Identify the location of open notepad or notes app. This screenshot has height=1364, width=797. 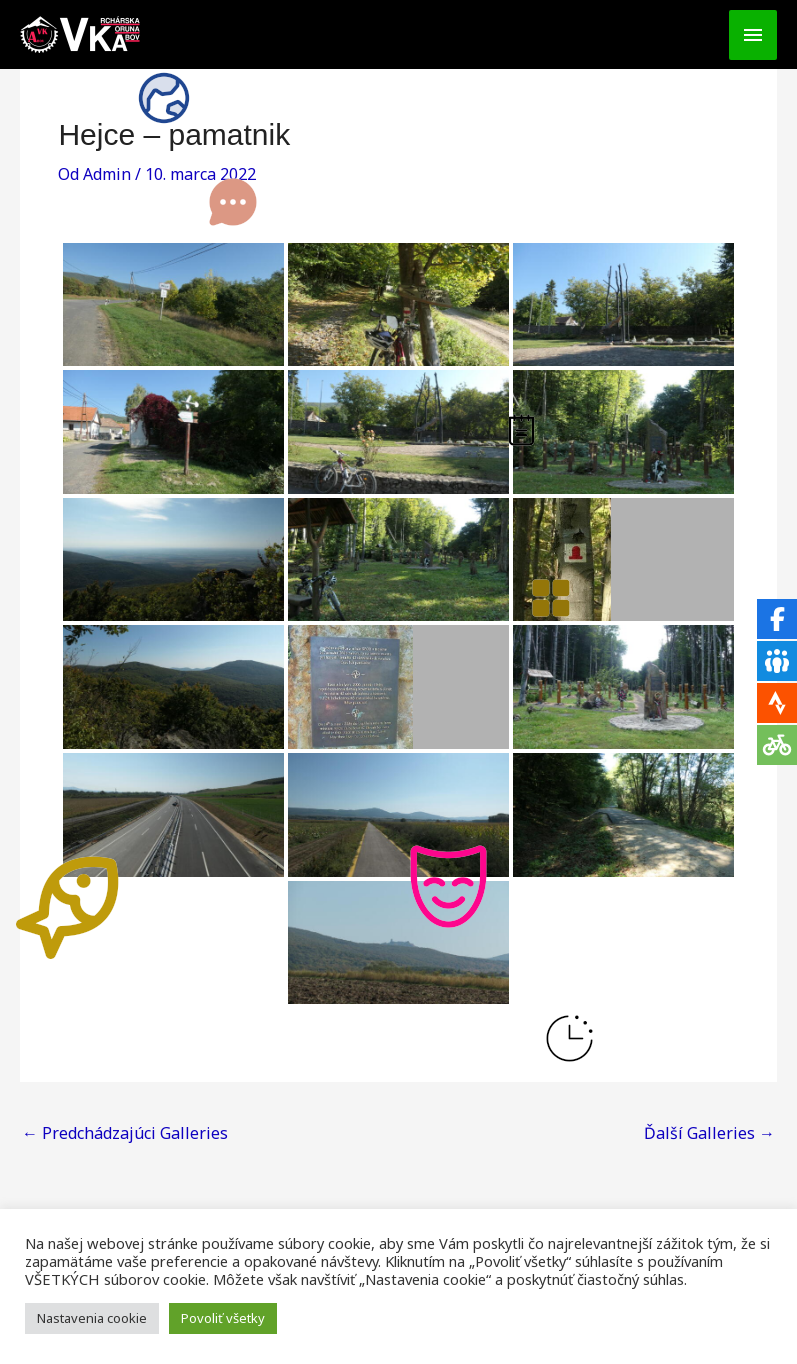
(521, 430).